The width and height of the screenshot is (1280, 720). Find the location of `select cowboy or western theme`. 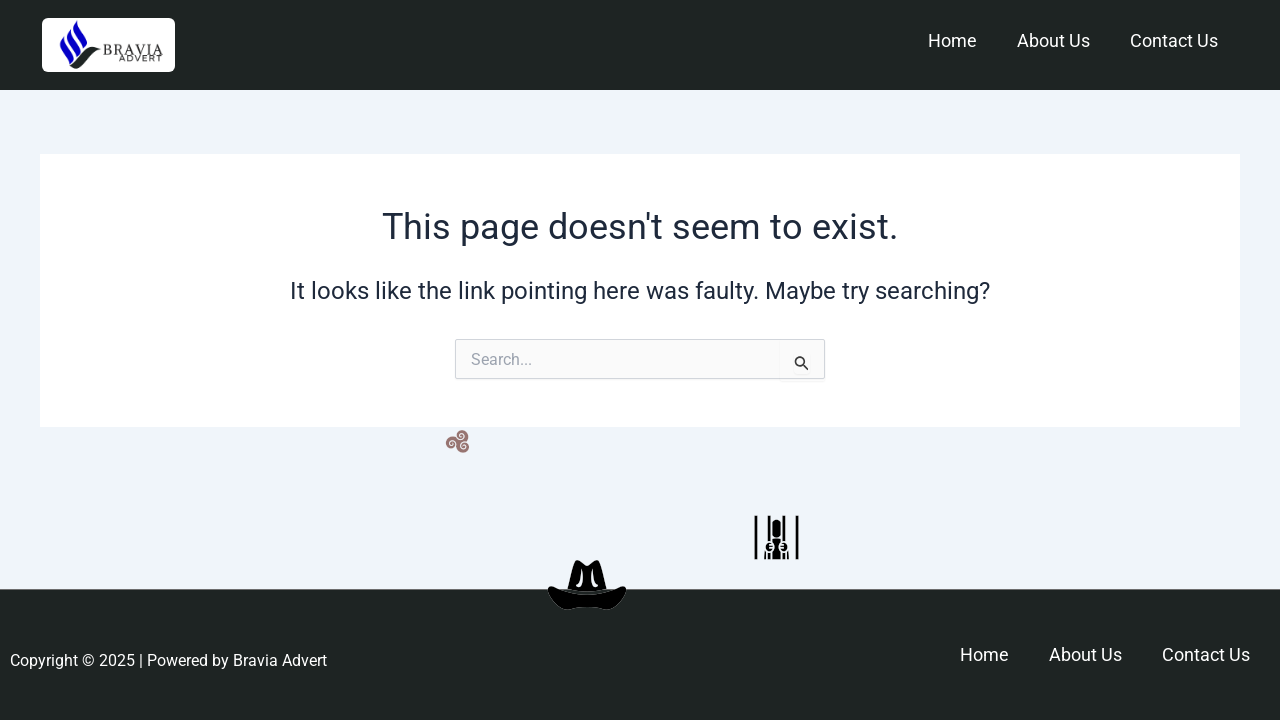

select cowboy or western theme is located at coordinates (587, 585).